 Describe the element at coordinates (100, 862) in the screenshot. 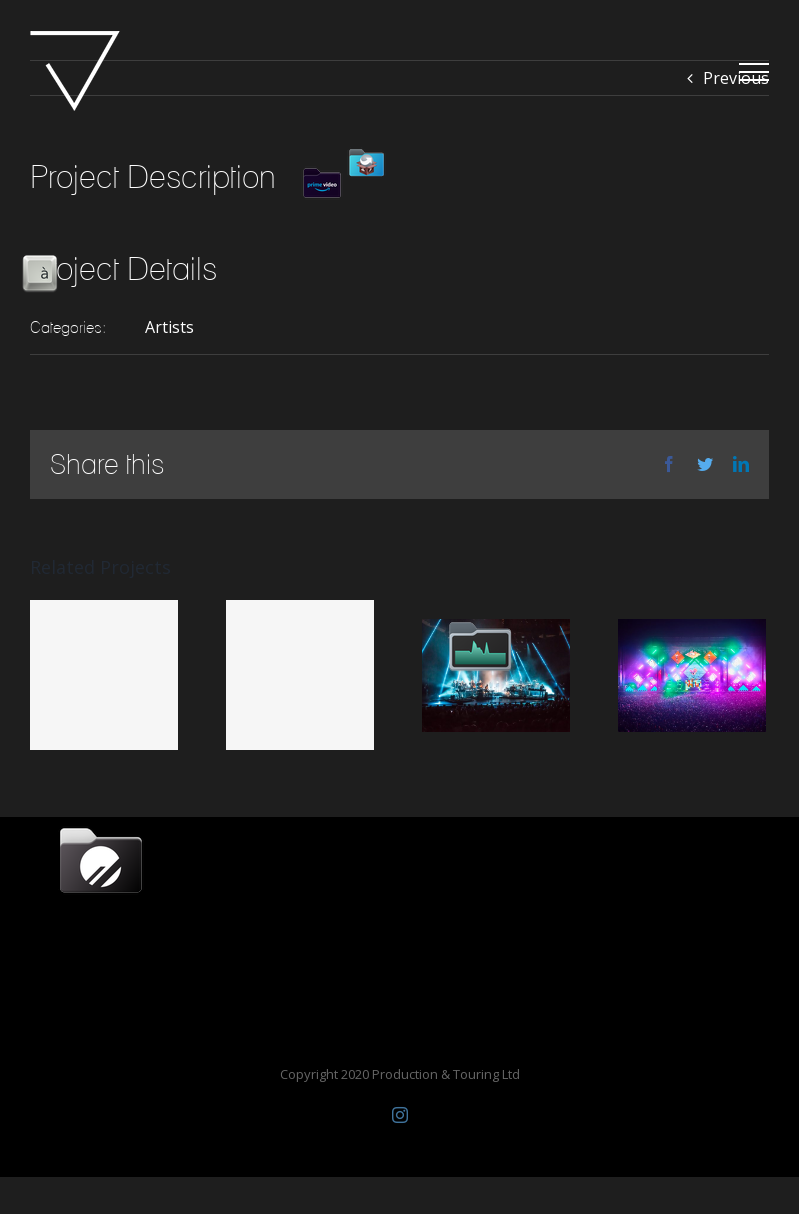

I see `folder containing PlanetScale database files` at that location.